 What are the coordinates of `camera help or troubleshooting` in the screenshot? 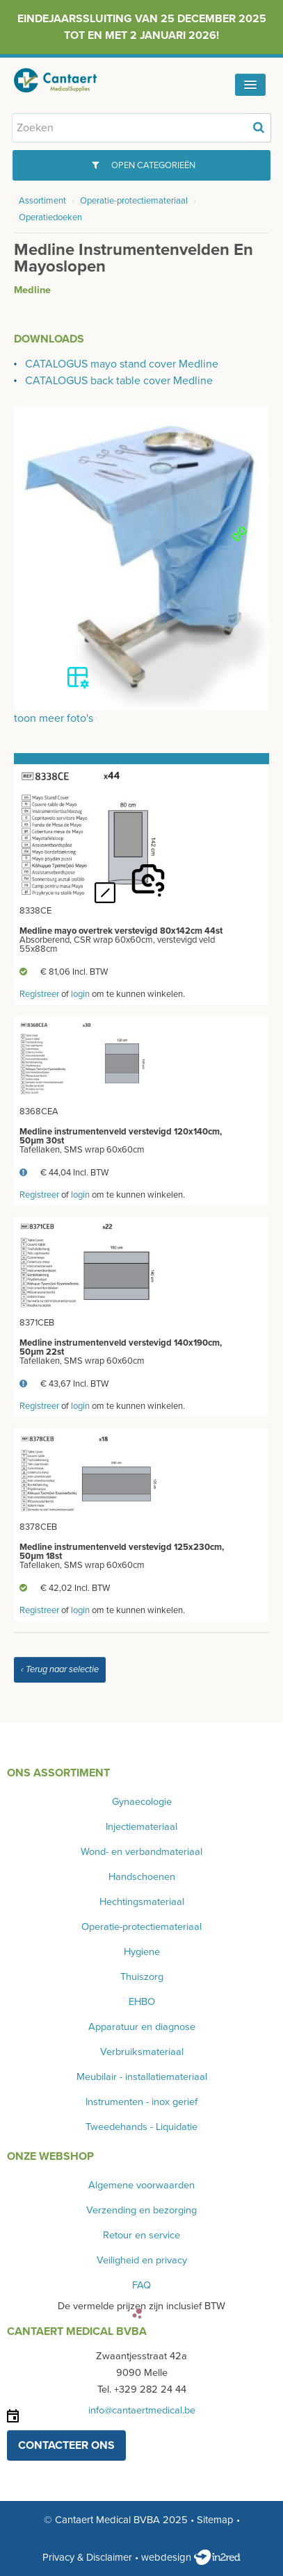 It's located at (148, 879).